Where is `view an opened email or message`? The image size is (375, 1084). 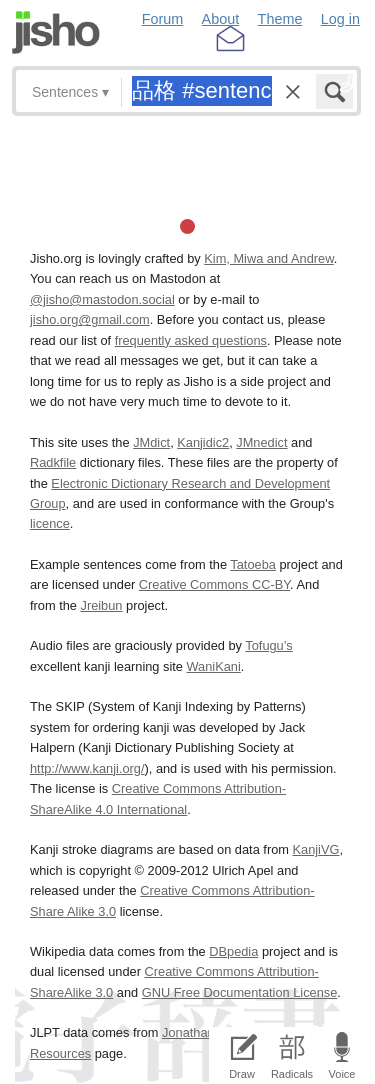
view an opened email or message is located at coordinates (230, 39).